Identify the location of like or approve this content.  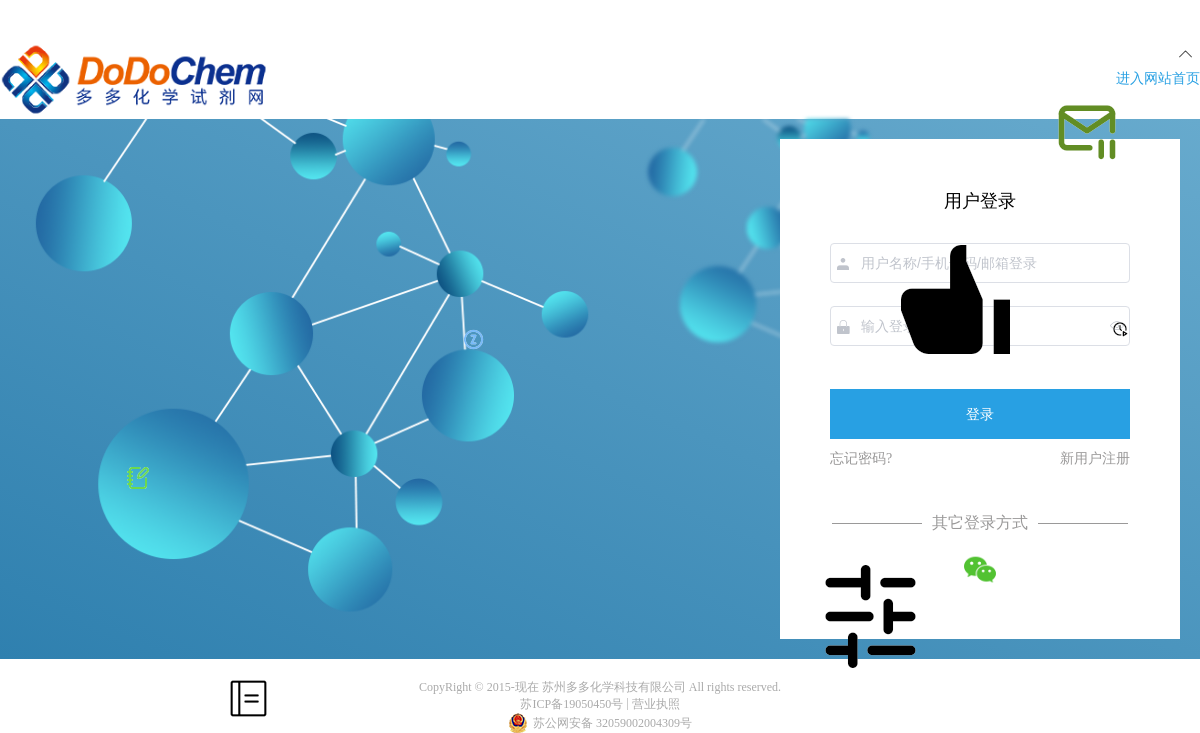
(955, 299).